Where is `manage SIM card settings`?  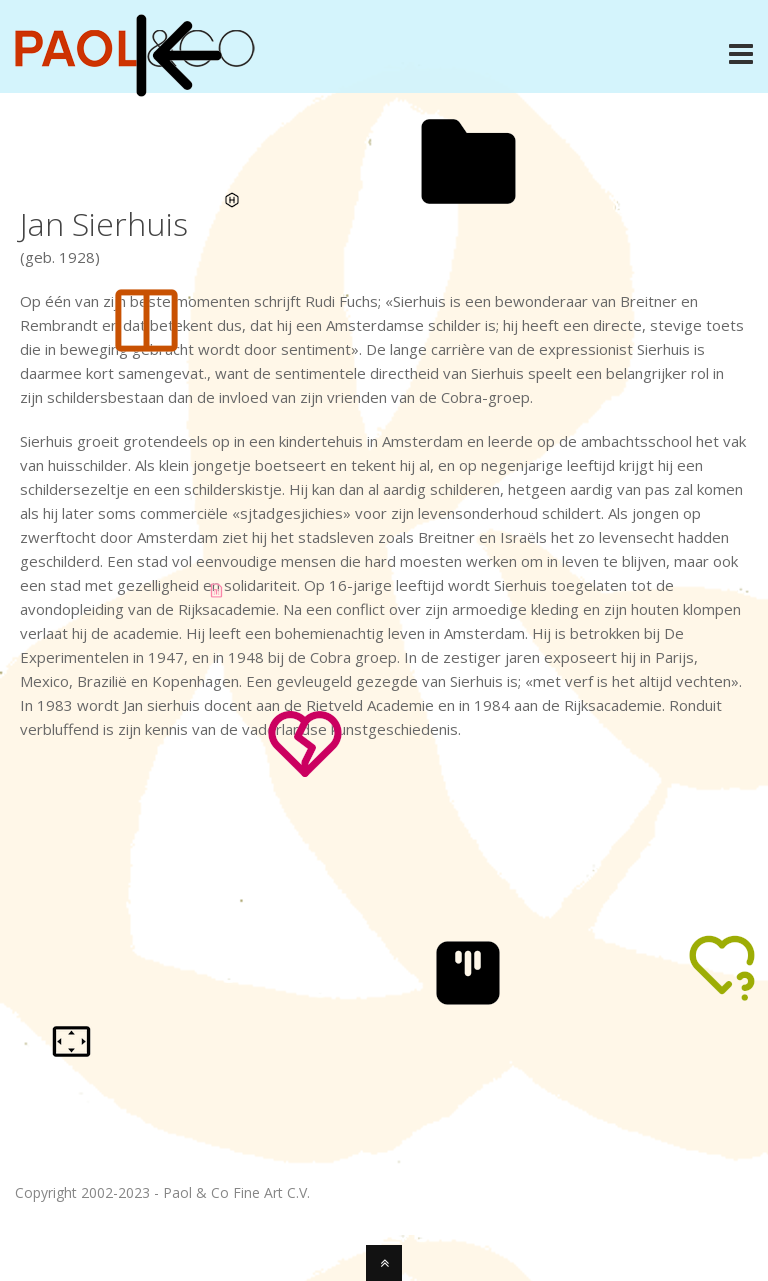 manage SIM card settings is located at coordinates (216, 590).